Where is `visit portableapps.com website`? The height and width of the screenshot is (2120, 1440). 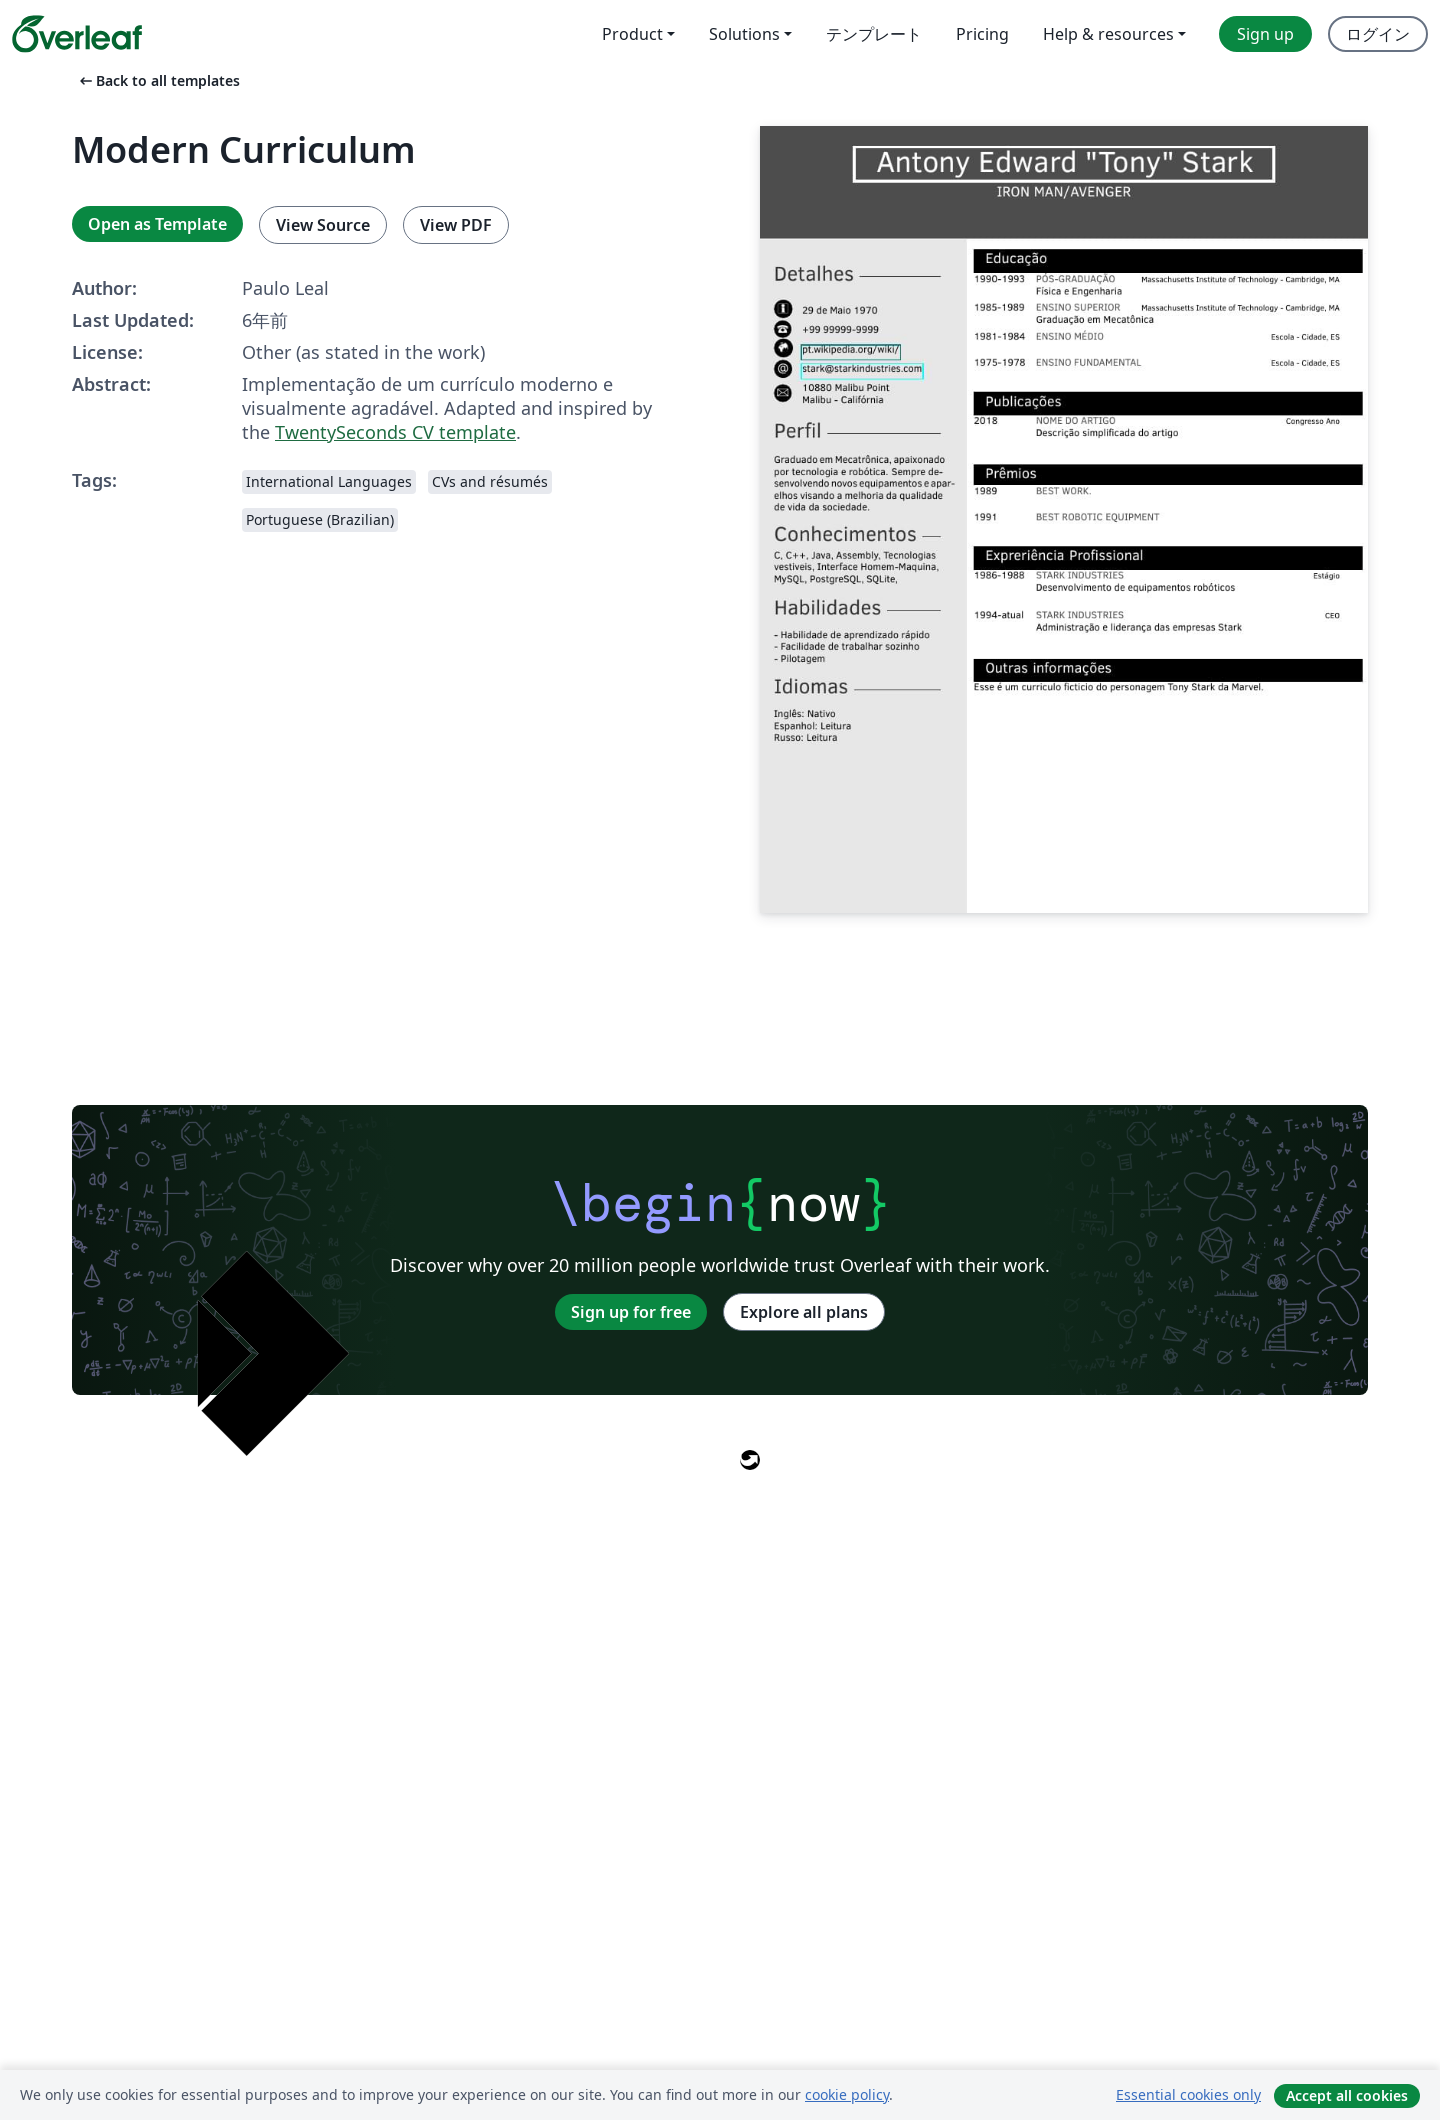
visit portableapps.com website is located at coordinates (750, 1460).